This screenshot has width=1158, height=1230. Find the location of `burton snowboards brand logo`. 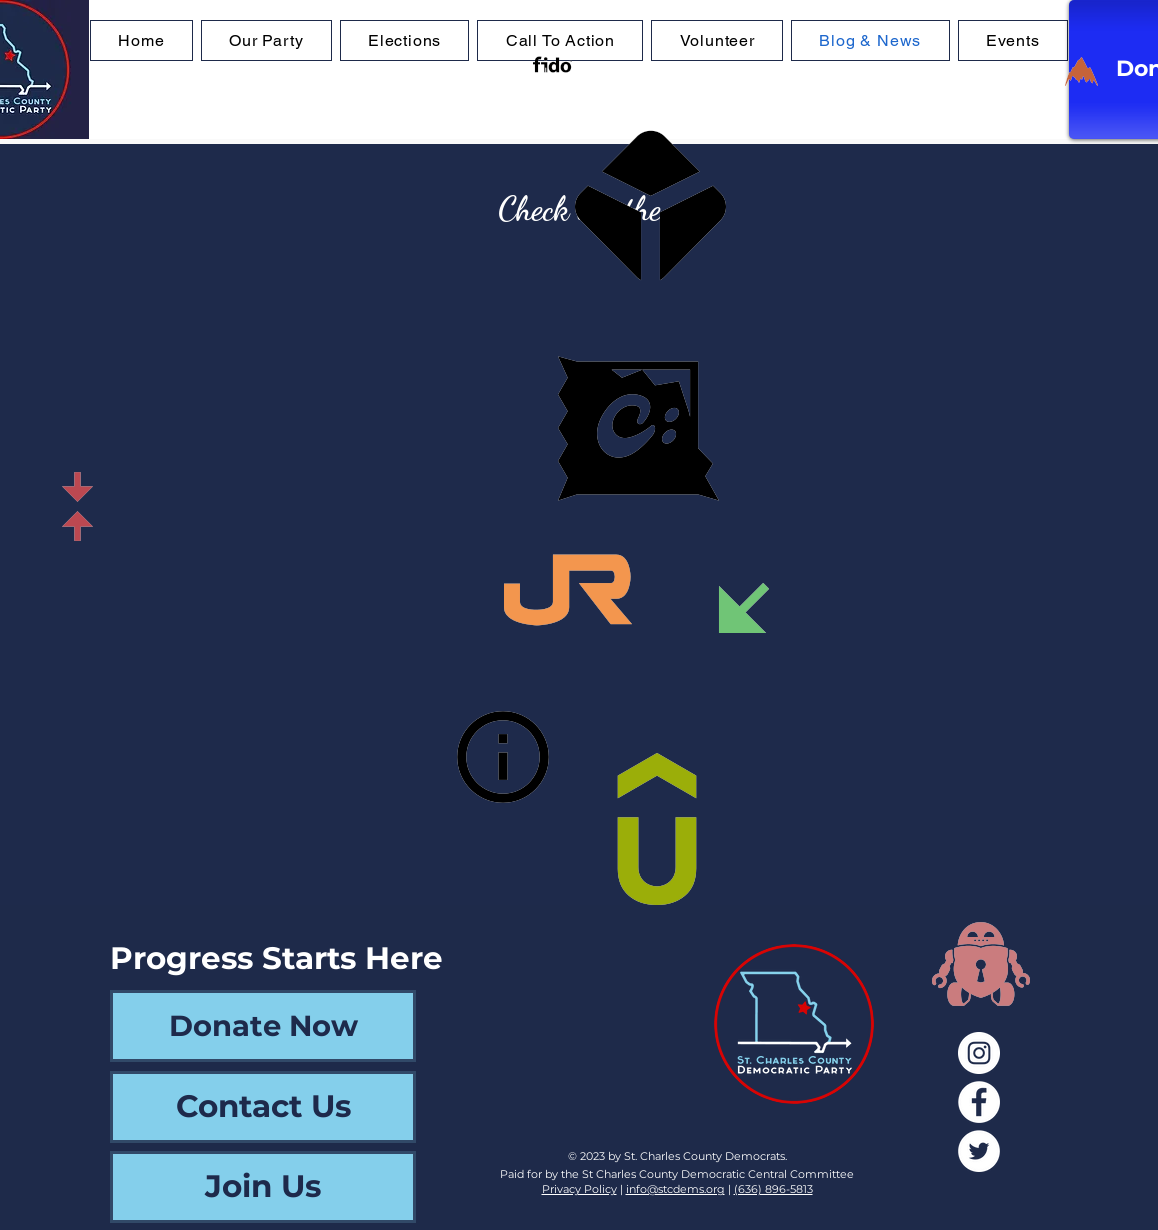

burton snowboards brand logo is located at coordinates (1081, 71).